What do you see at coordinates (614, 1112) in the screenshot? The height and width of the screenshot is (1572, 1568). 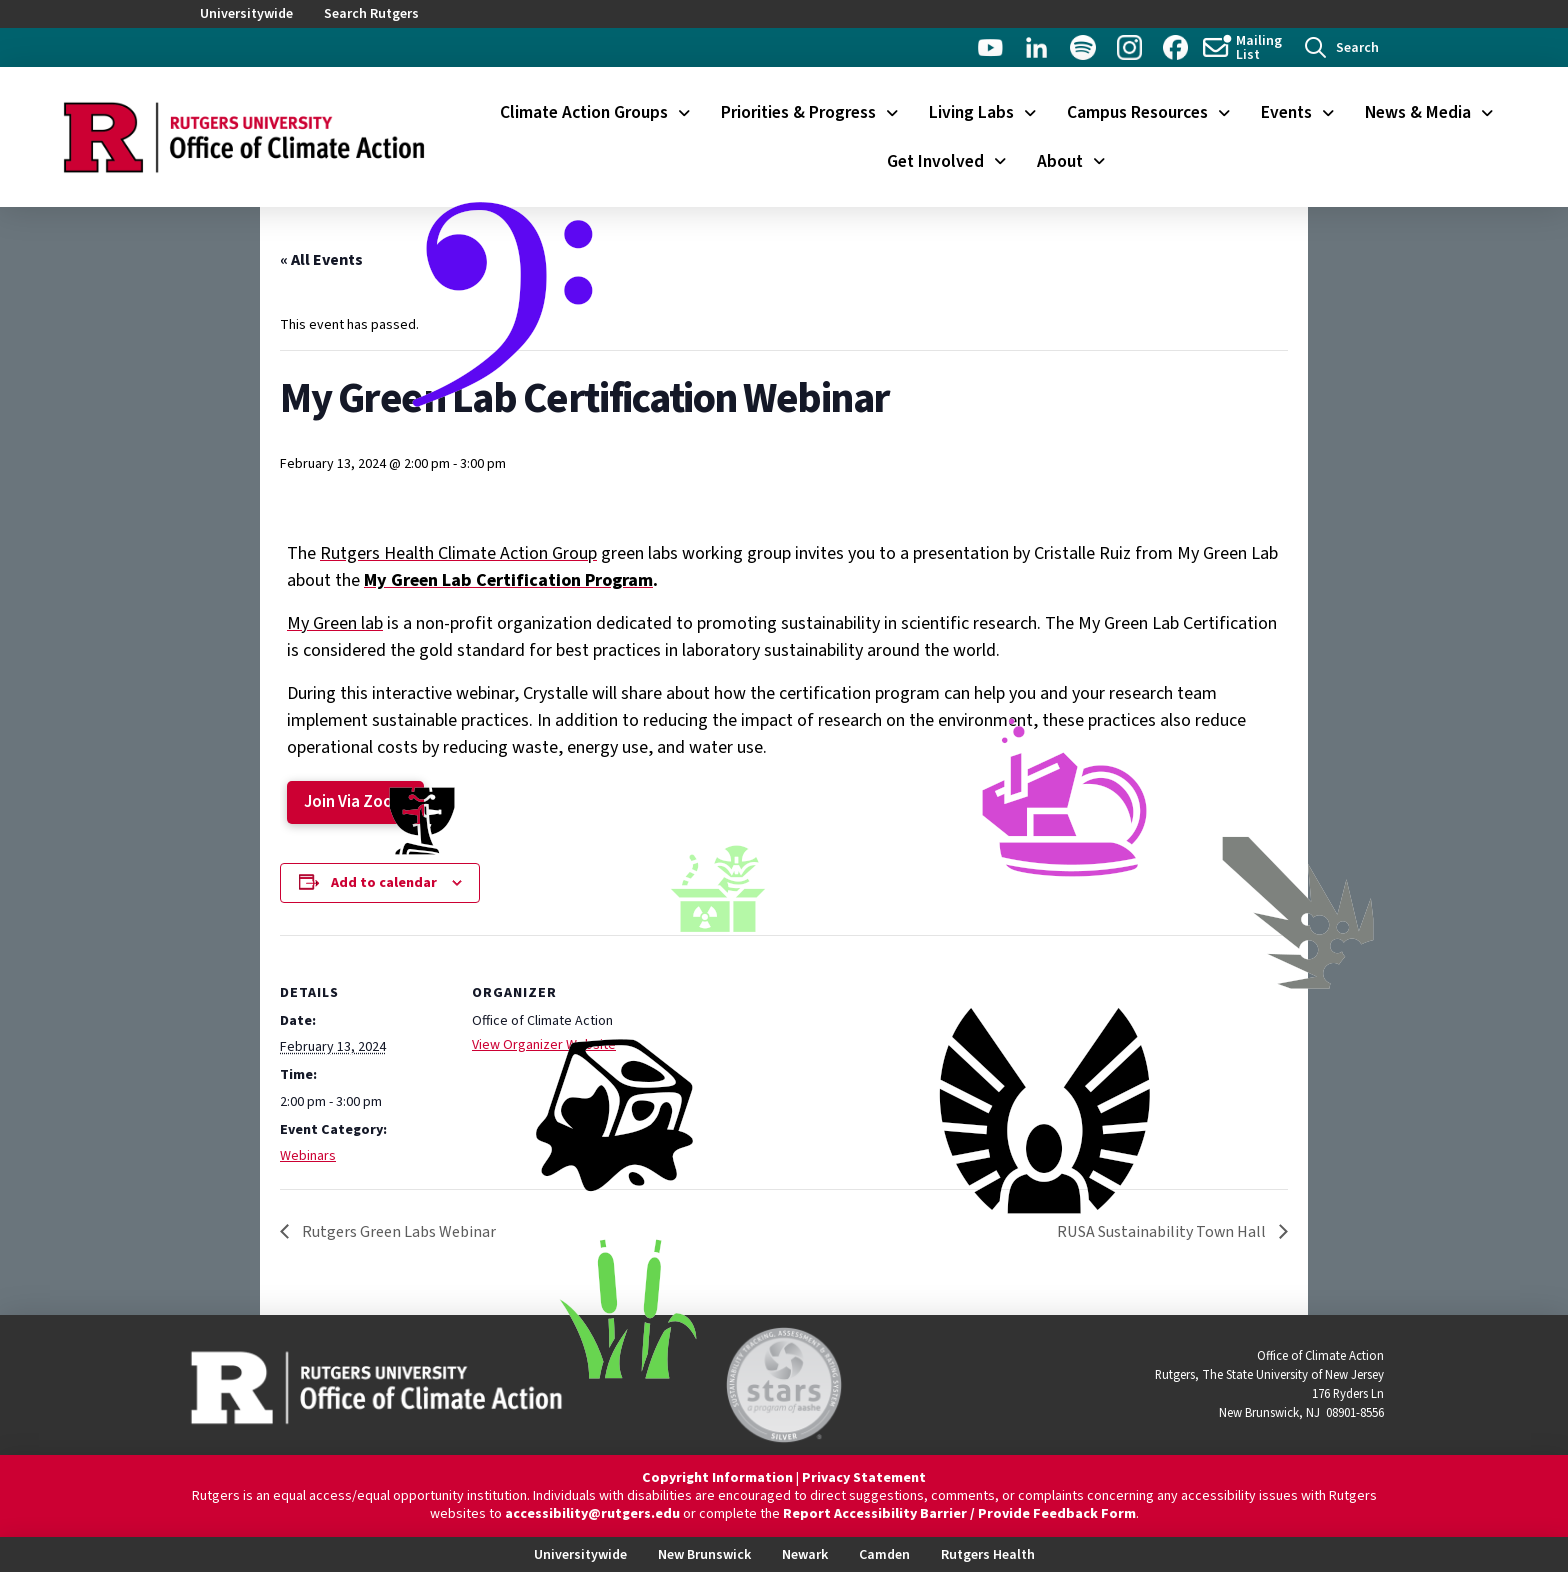 I see `indicates a cooling effect or freeze ability wearing off` at bounding box center [614, 1112].